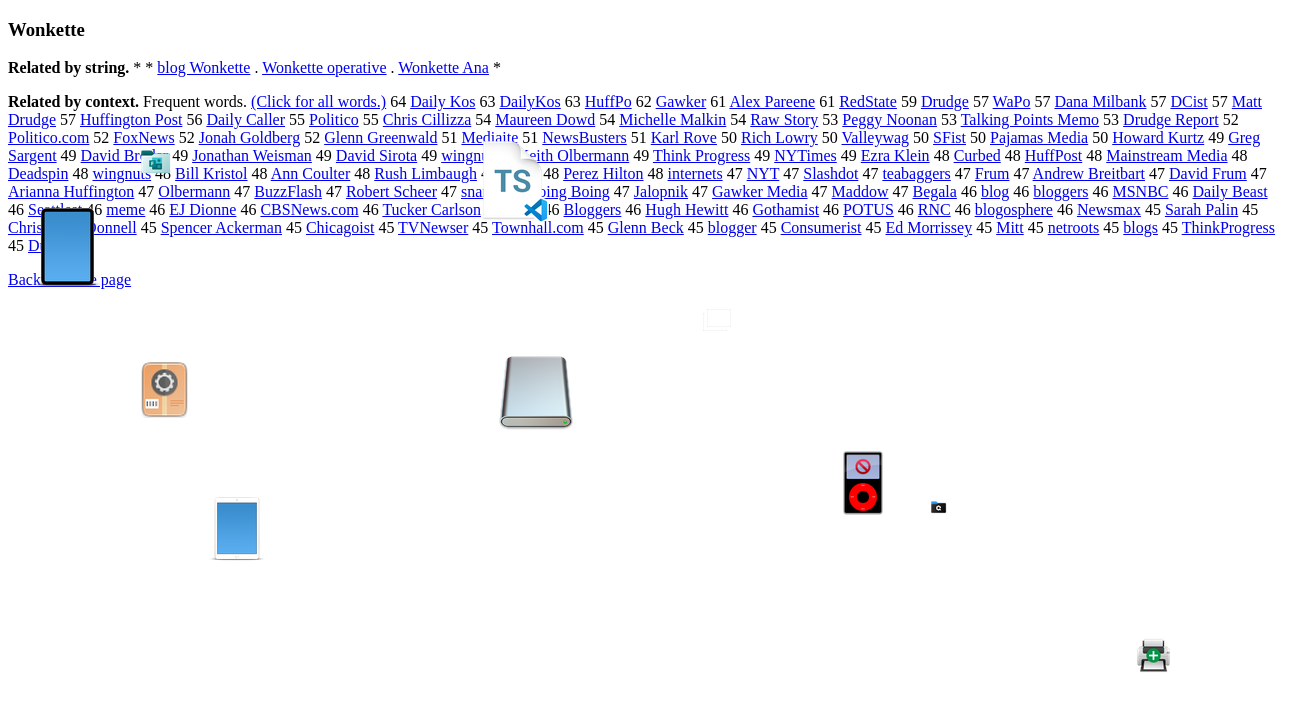  Describe the element at coordinates (512, 181) in the screenshot. I see `typescript file associated with visual studio code` at that location.